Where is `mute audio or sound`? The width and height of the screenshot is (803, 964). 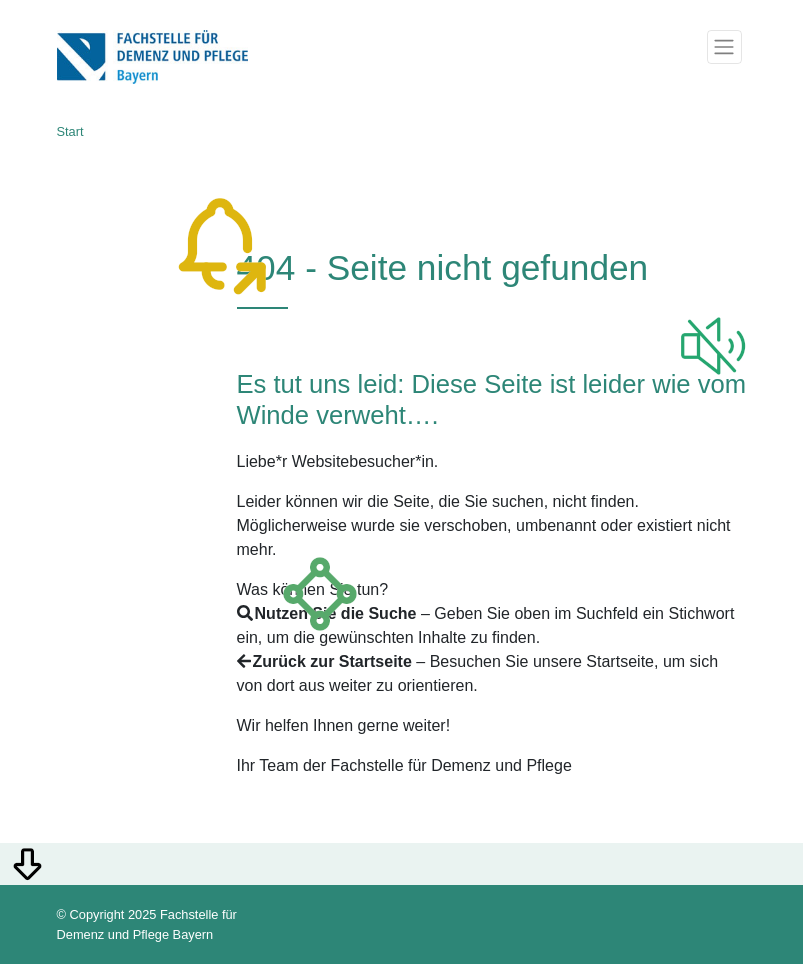 mute audio or sound is located at coordinates (712, 346).